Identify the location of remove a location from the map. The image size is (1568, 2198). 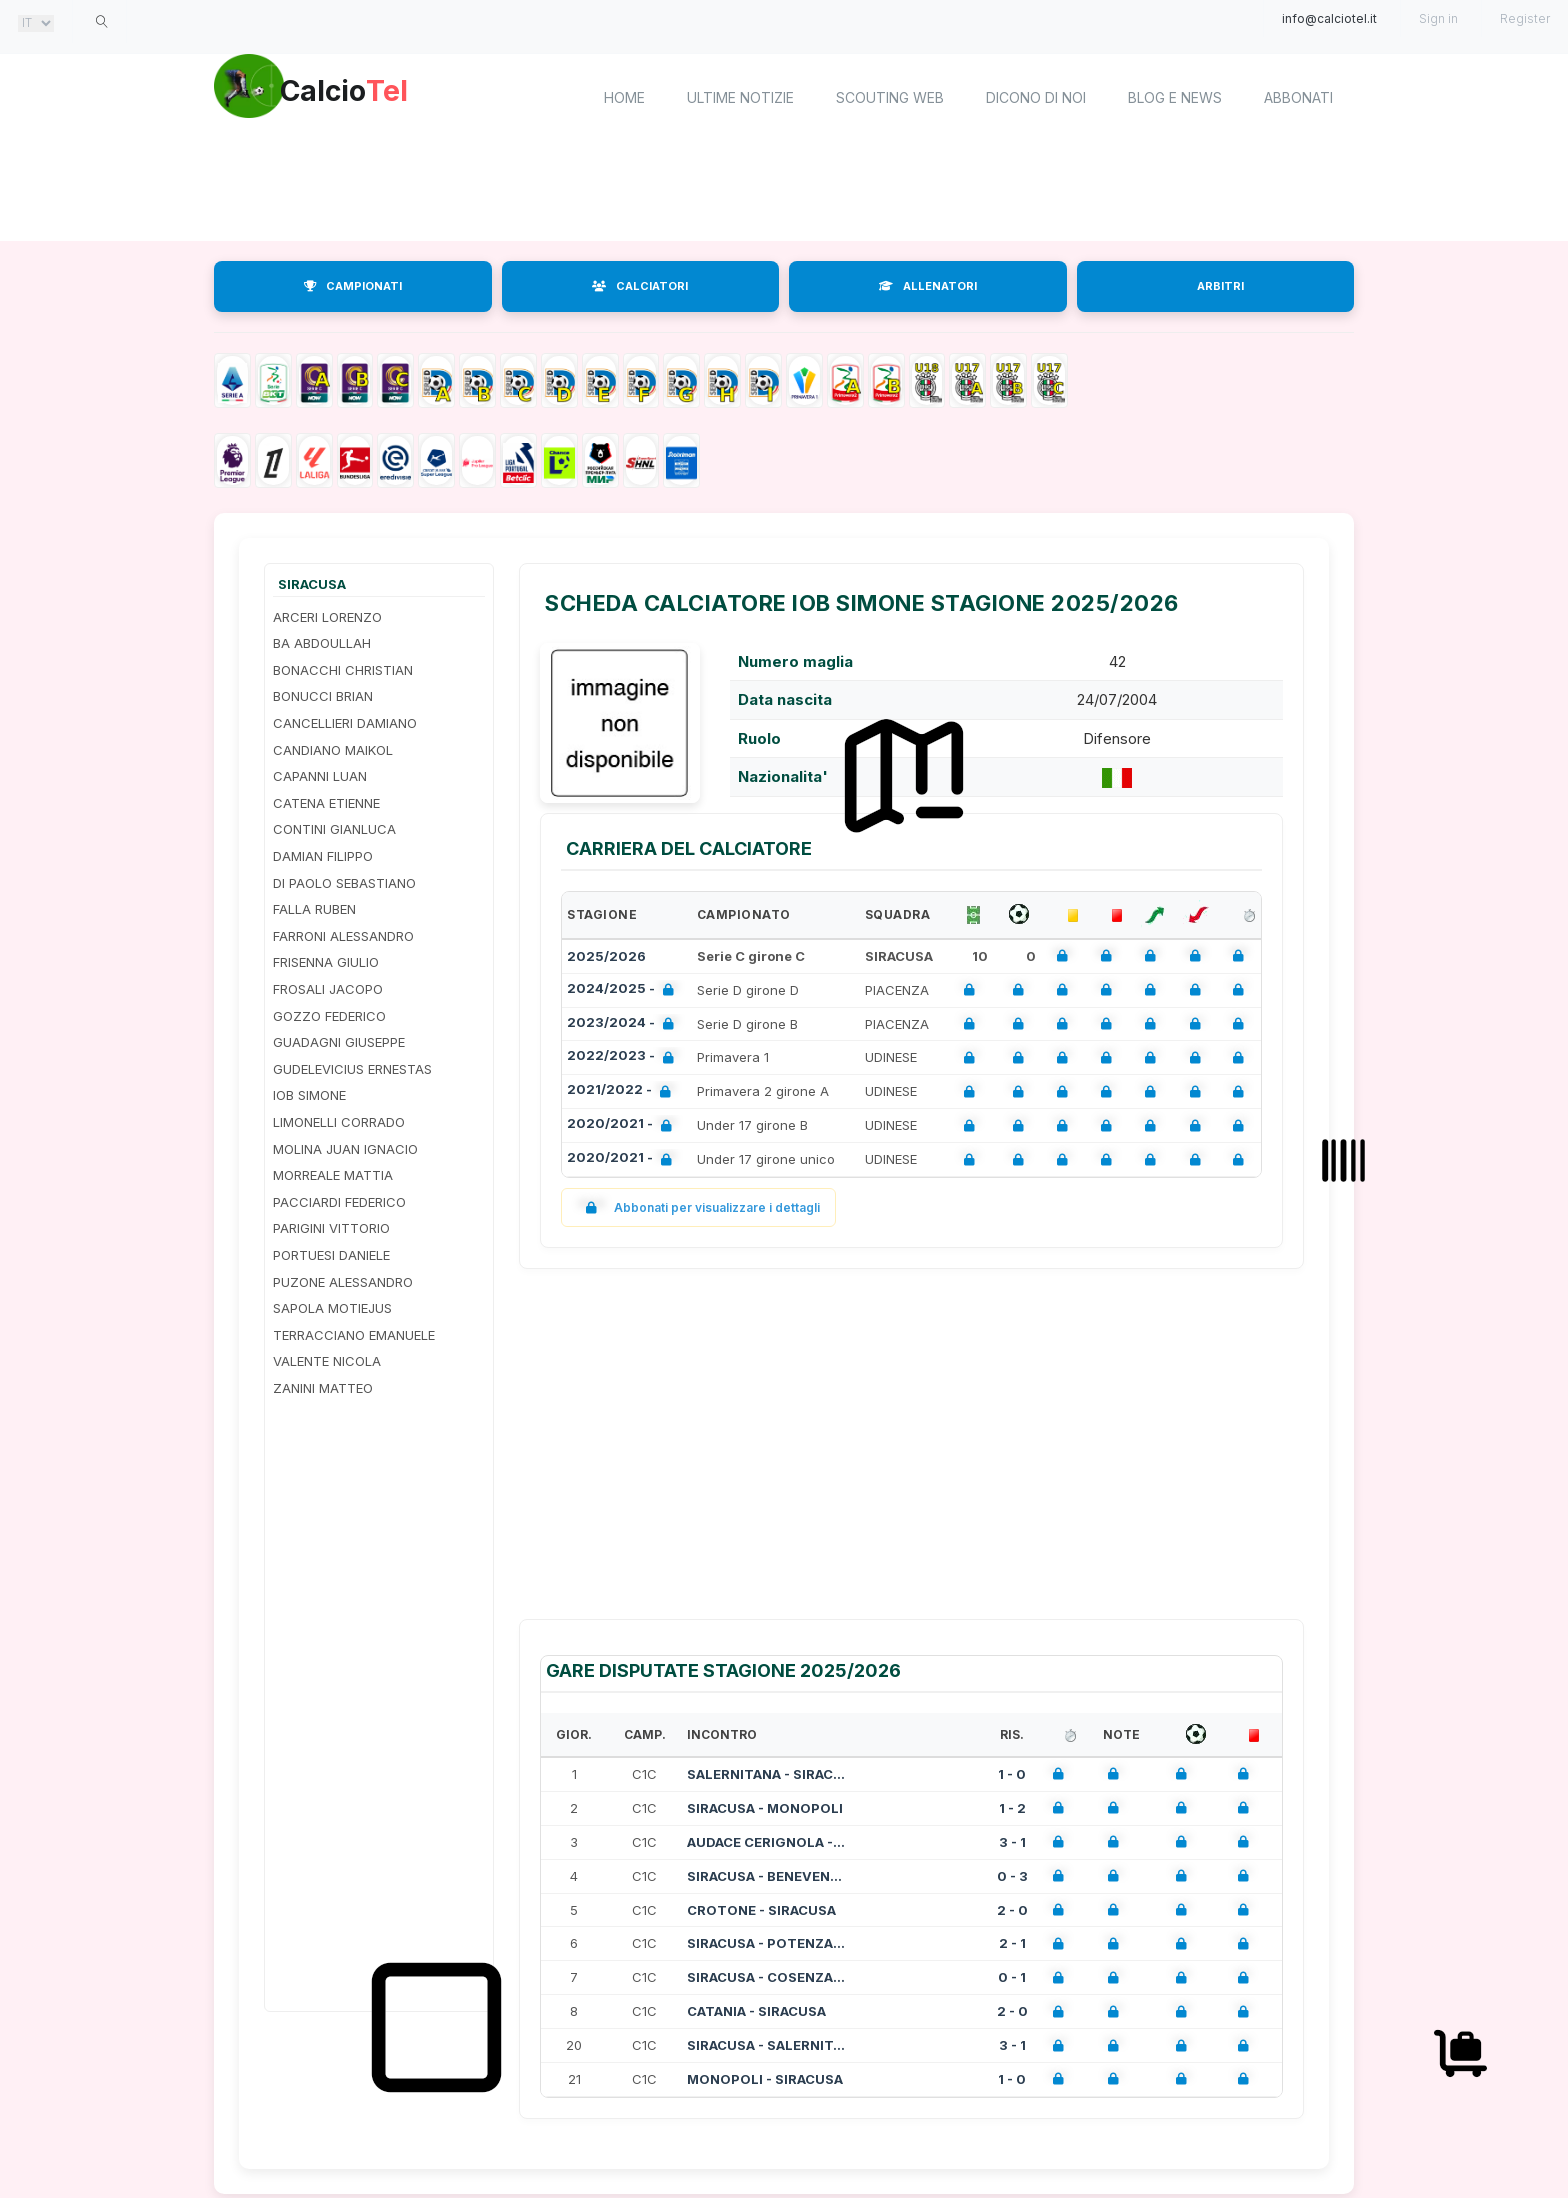
(904, 777).